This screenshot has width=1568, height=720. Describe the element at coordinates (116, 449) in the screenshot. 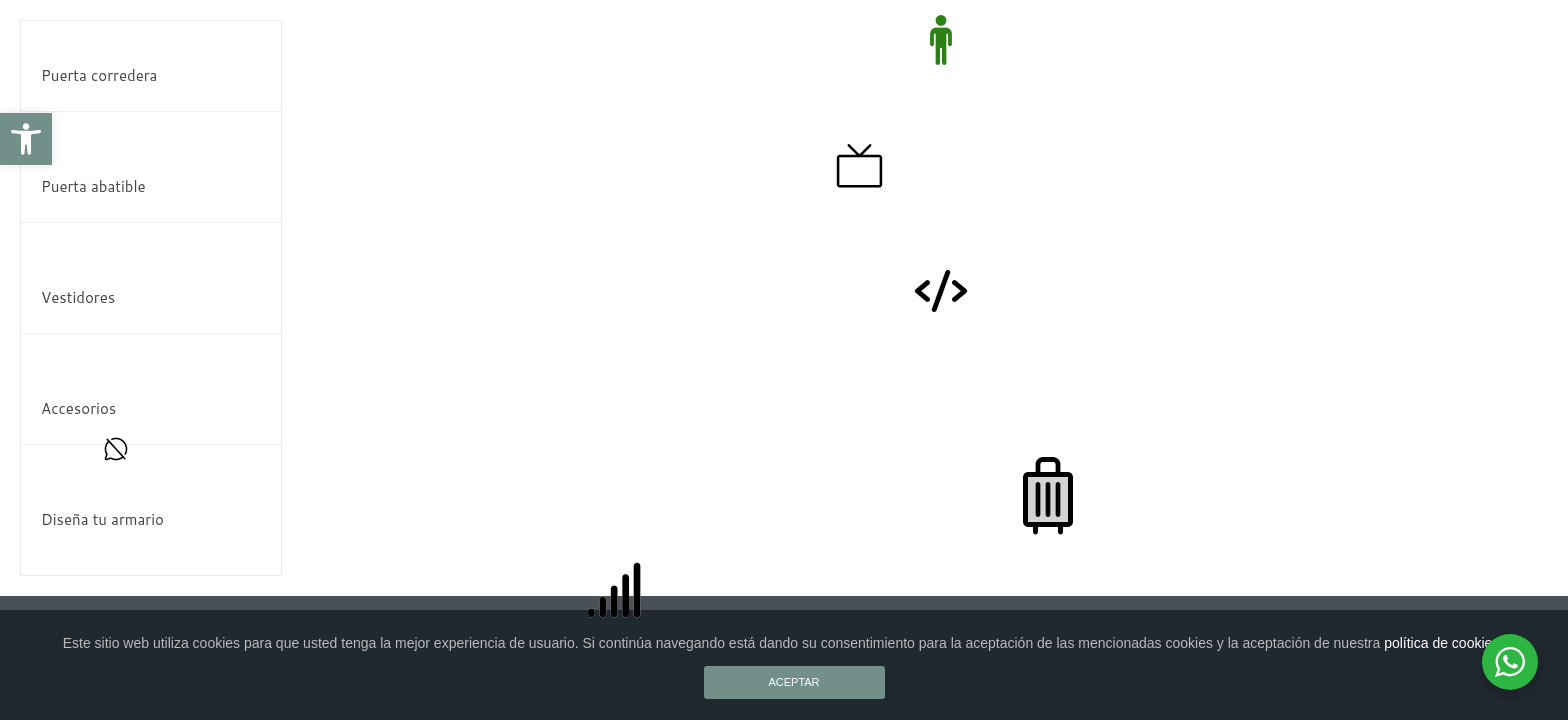

I see `mute or disable chat notifications` at that location.